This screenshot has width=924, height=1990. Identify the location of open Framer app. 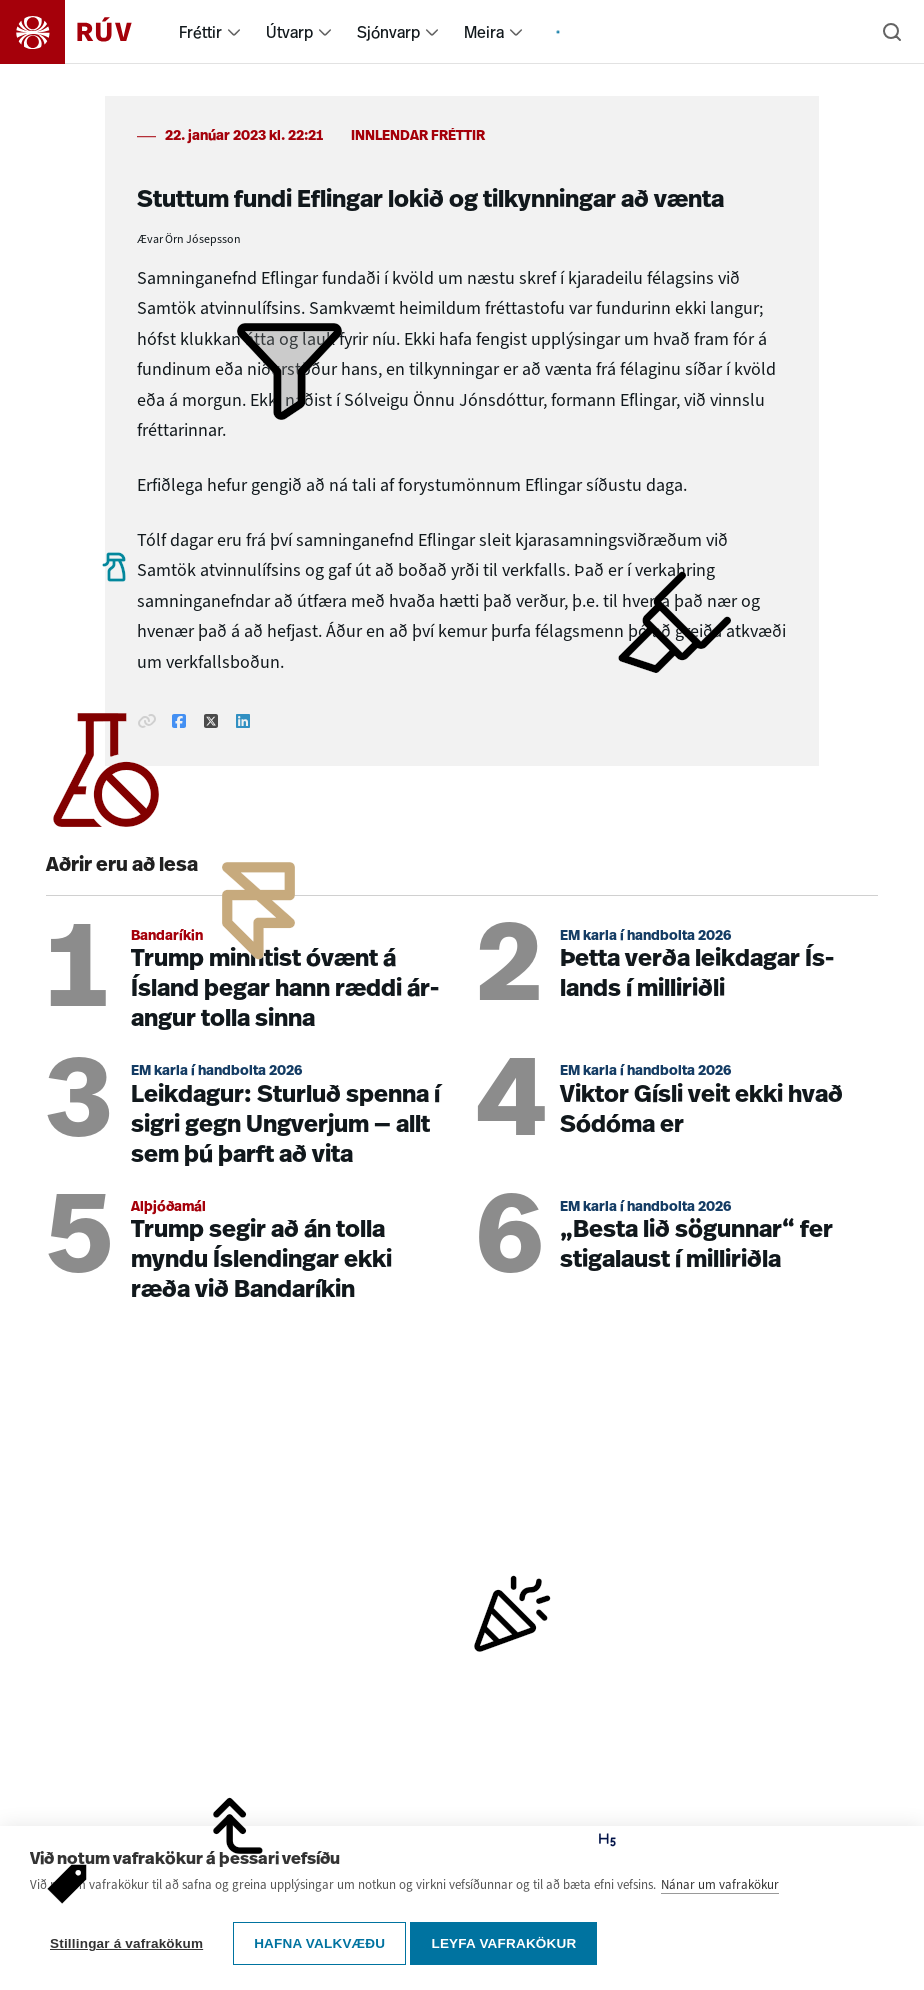
(258, 905).